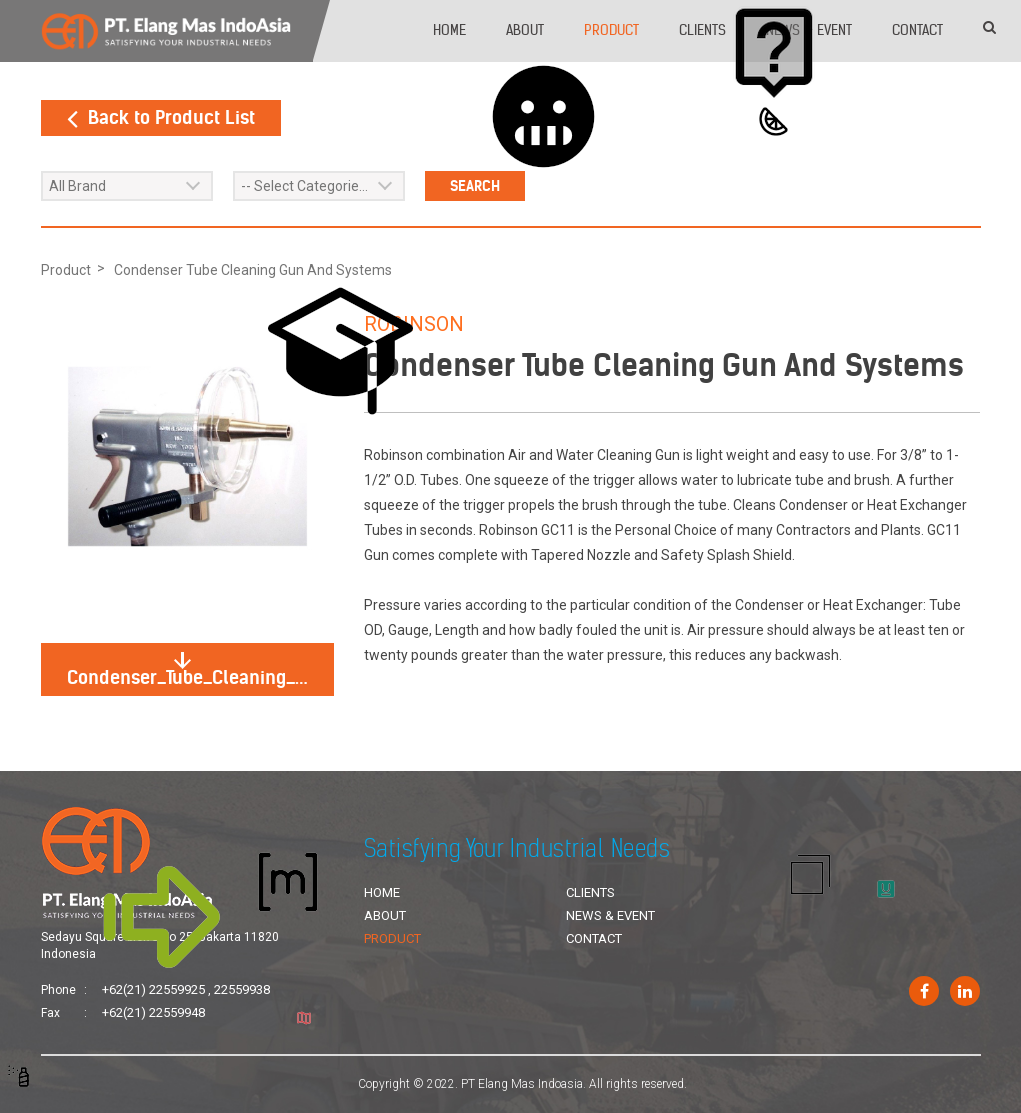 The width and height of the screenshot is (1021, 1113). Describe the element at coordinates (288, 882) in the screenshot. I see `matrix decentralized messaging platform logo` at that location.